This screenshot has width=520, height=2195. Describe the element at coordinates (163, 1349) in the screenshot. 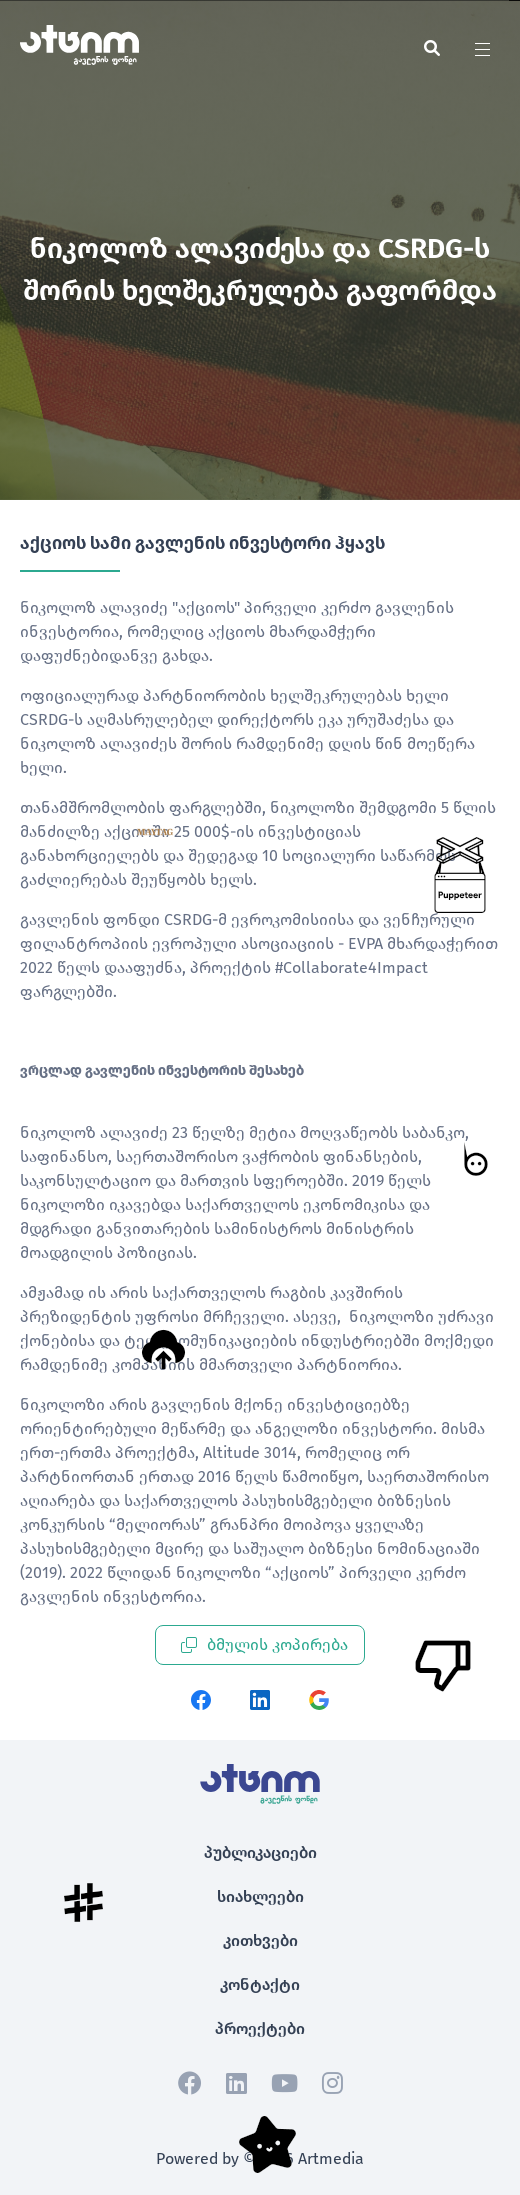

I see `upload file to cloud storage` at that location.